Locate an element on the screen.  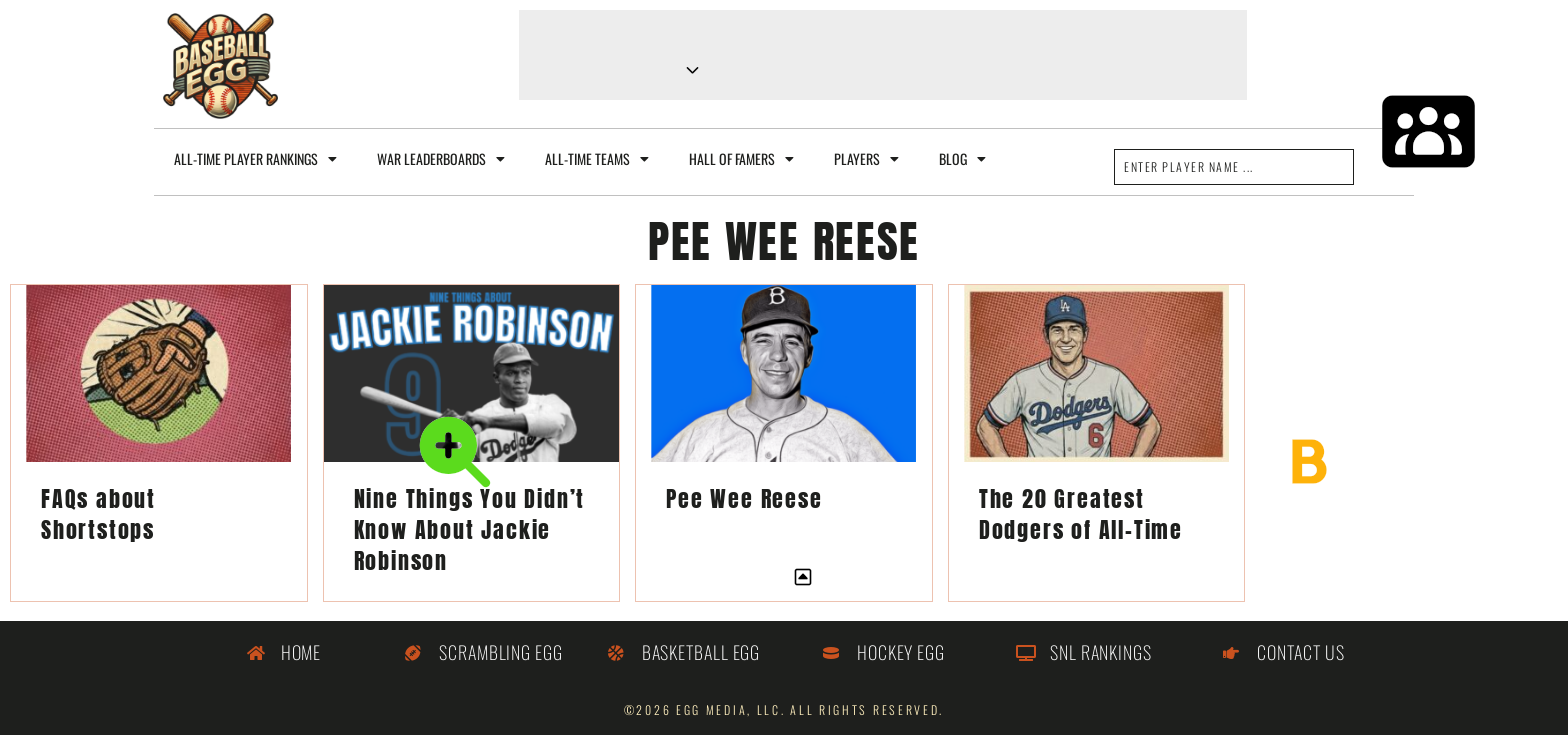
apply bold formatting to selected text is located at coordinates (1309, 461).